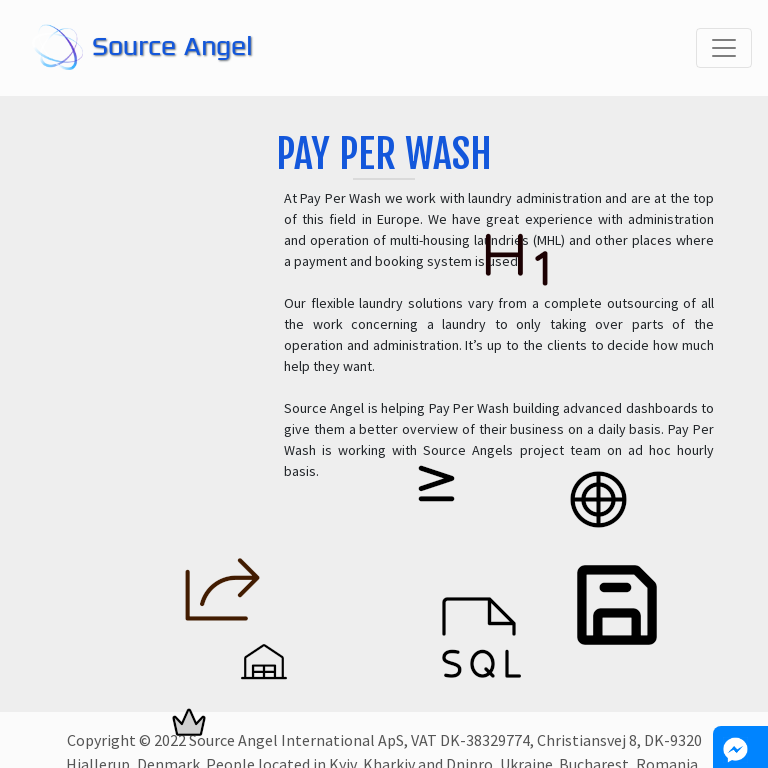 The height and width of the screenshot is (768, 768). What do you see at coordinates (436, 483) in the screenshot?
I see `indicates a minimum value requirement` at bounding box center [436, 483].